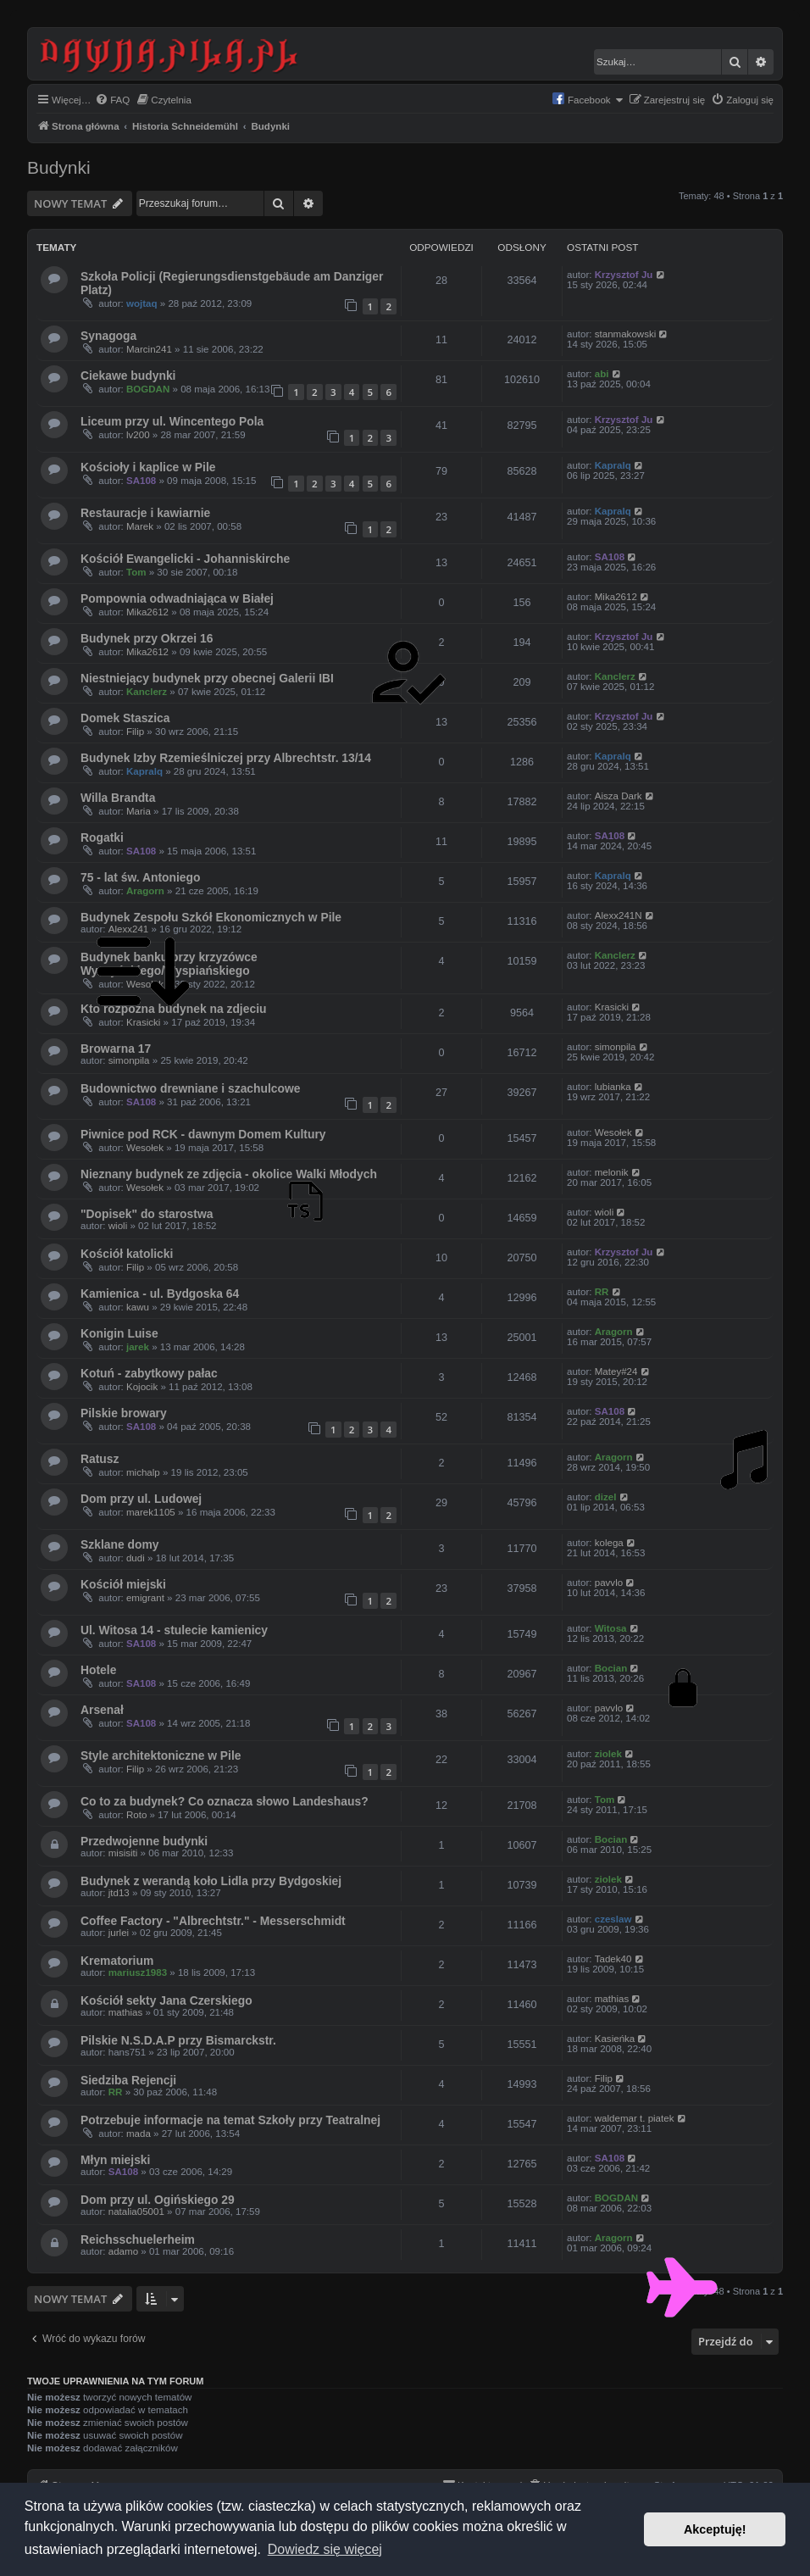 This screenshot has height=2576, width=810. I want to click on open music player or library, so click(744, 1460).